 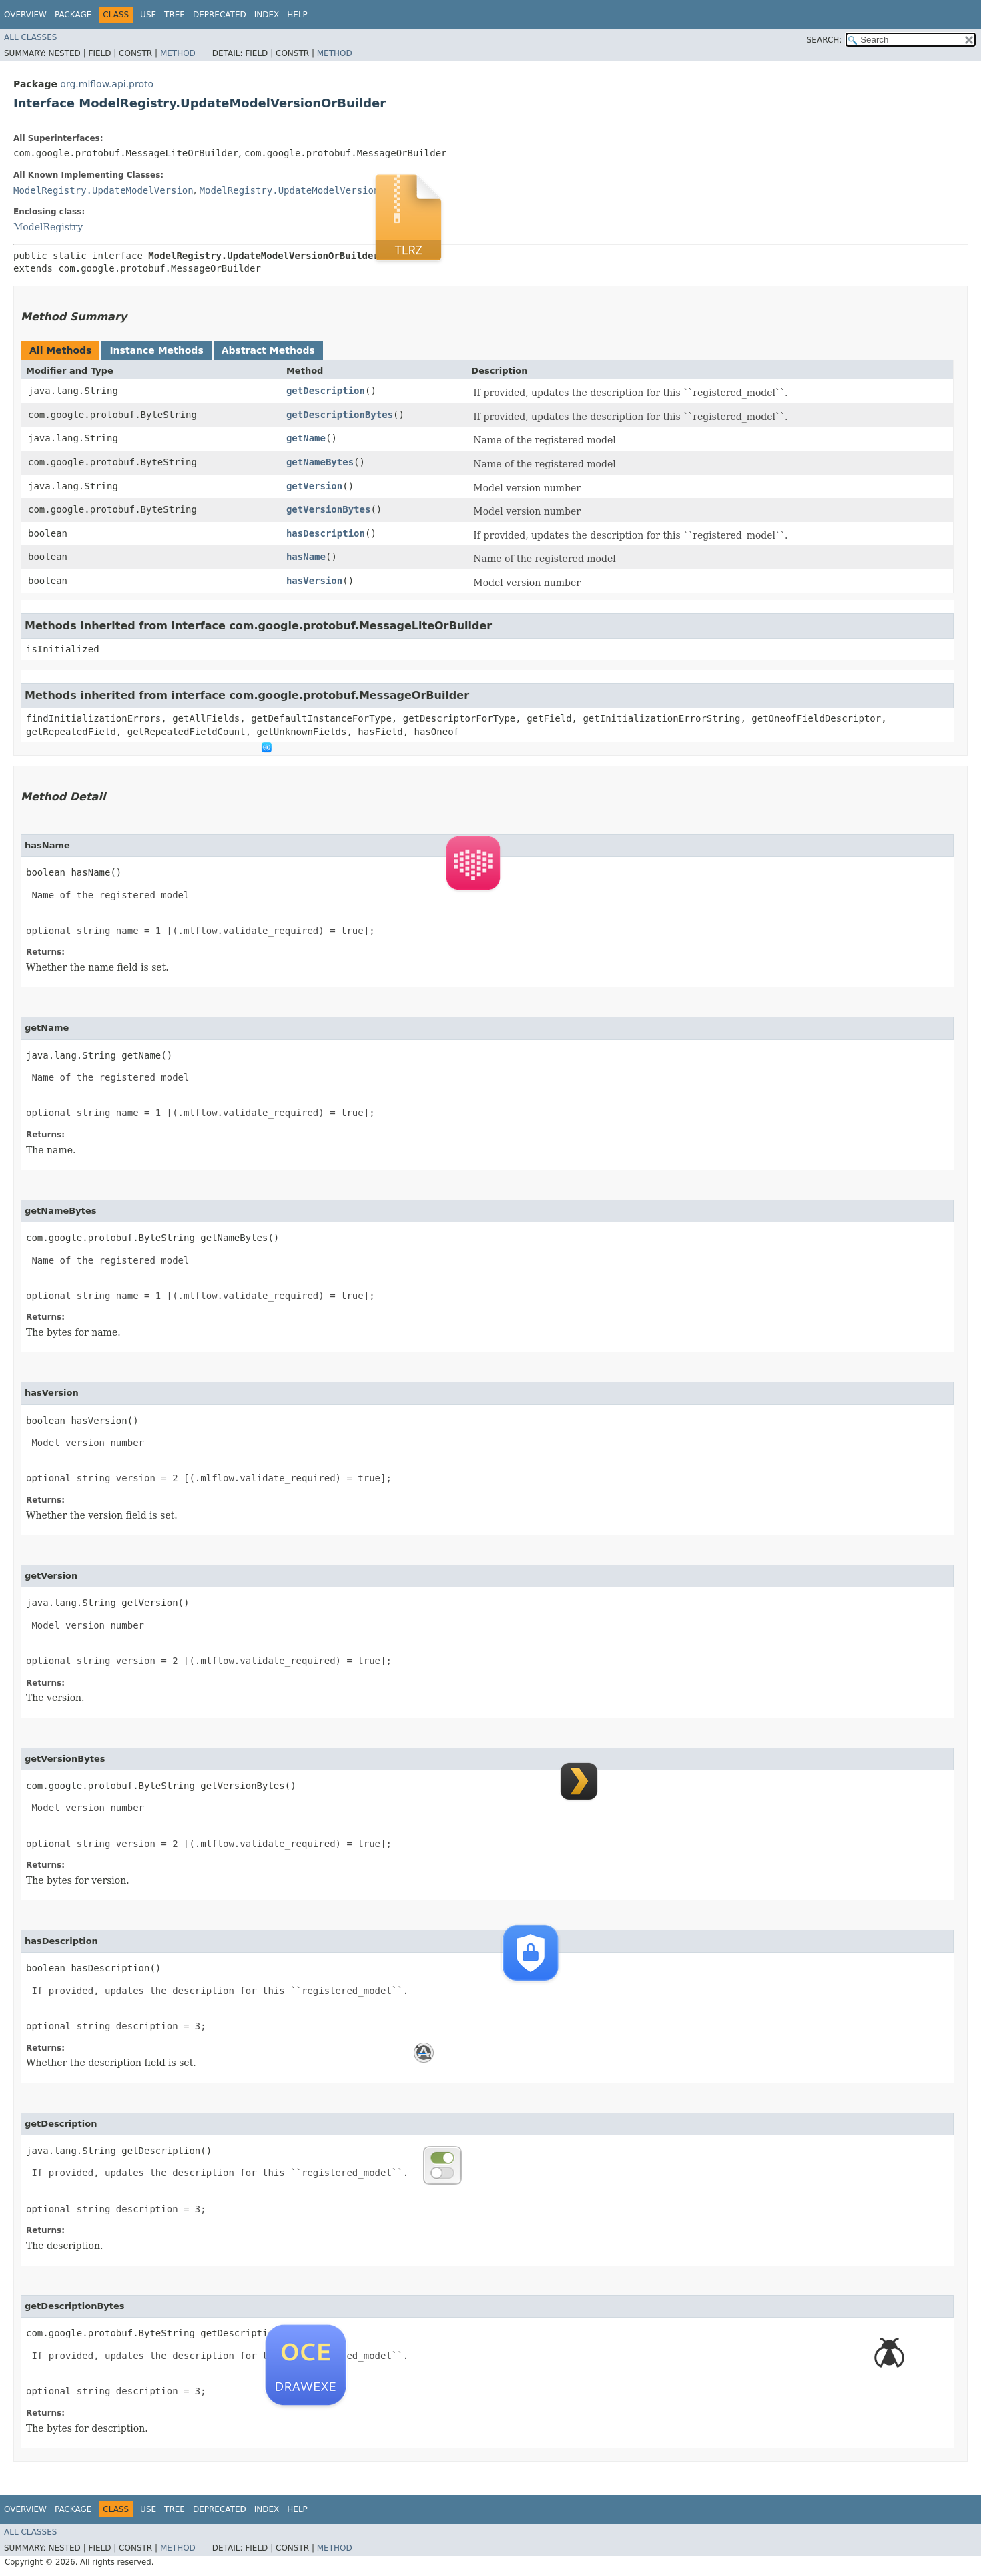 I want to click on open OCE DRAWEXE application, so click(x=306, y=2365).